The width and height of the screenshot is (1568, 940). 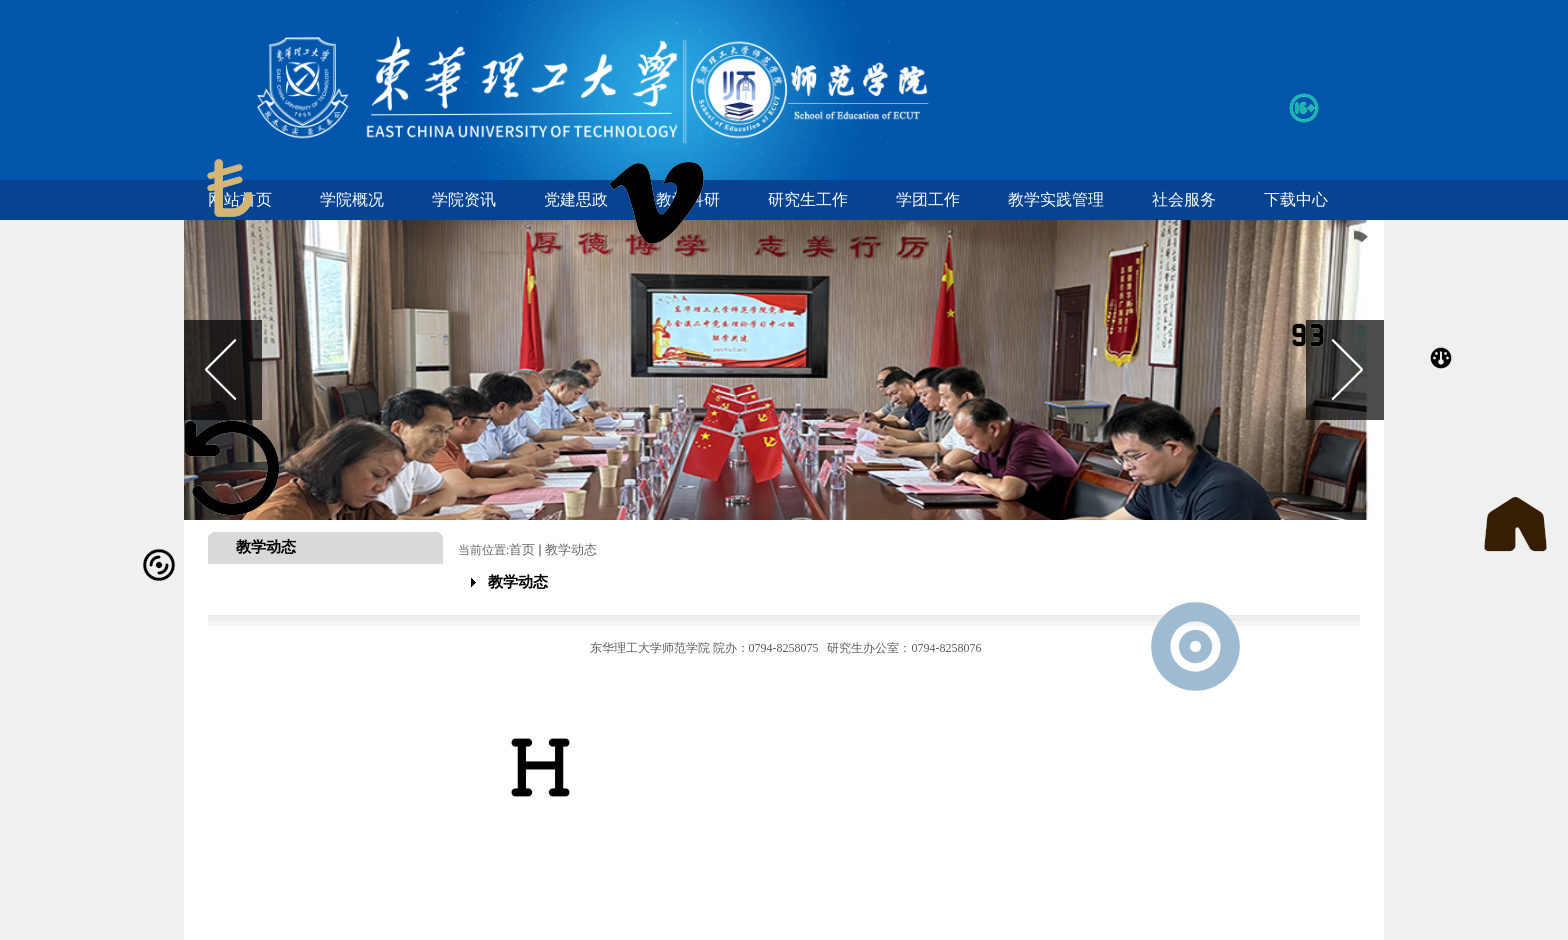 What do you see at coordinates (1515, 523) in the screenshot?
I see `access camping or outdoor activity information` at bounding box center [1515, 523].